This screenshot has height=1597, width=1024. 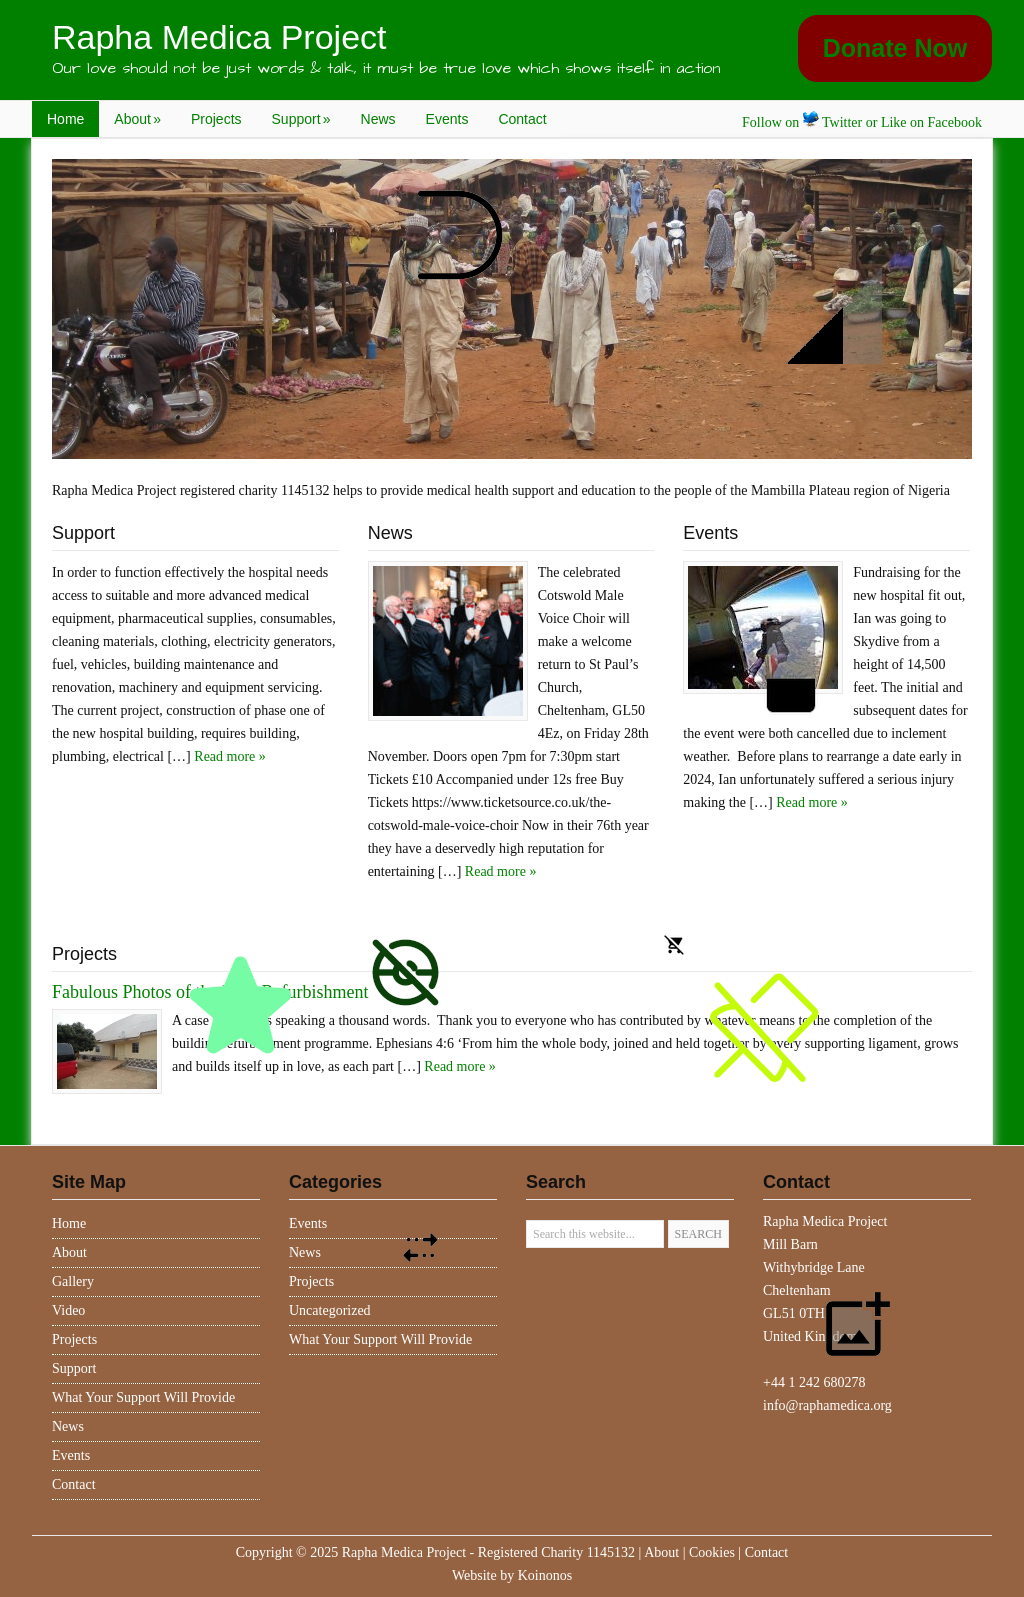 I want to click on add to favorites, so click(x=240, y=1005).